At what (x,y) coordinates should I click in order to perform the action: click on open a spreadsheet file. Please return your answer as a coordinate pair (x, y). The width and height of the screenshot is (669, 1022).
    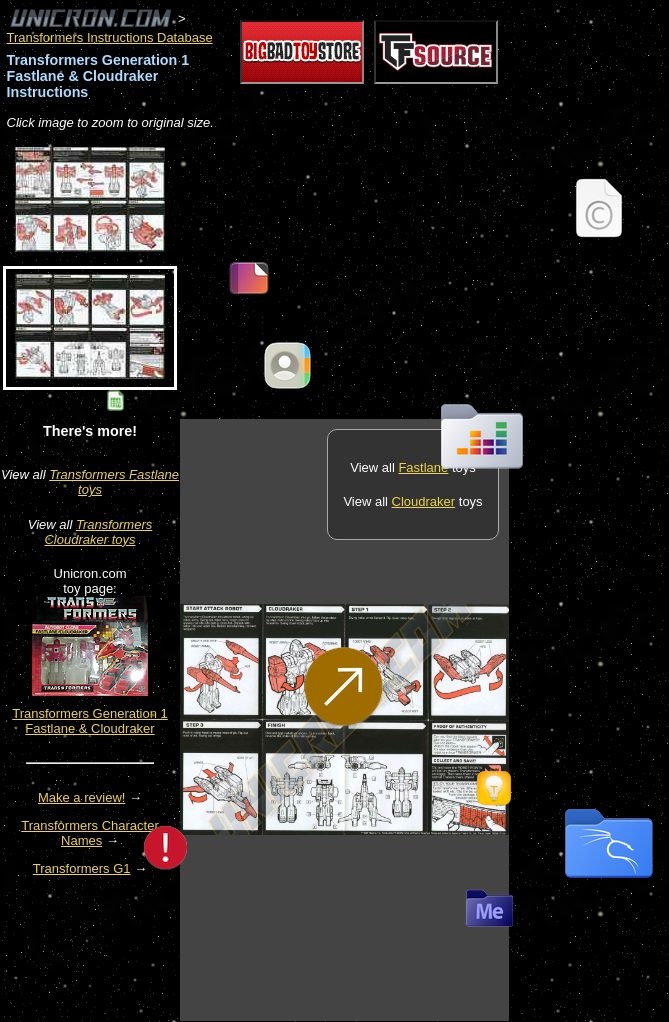
    Looking at the image, I should click on (115, 400).